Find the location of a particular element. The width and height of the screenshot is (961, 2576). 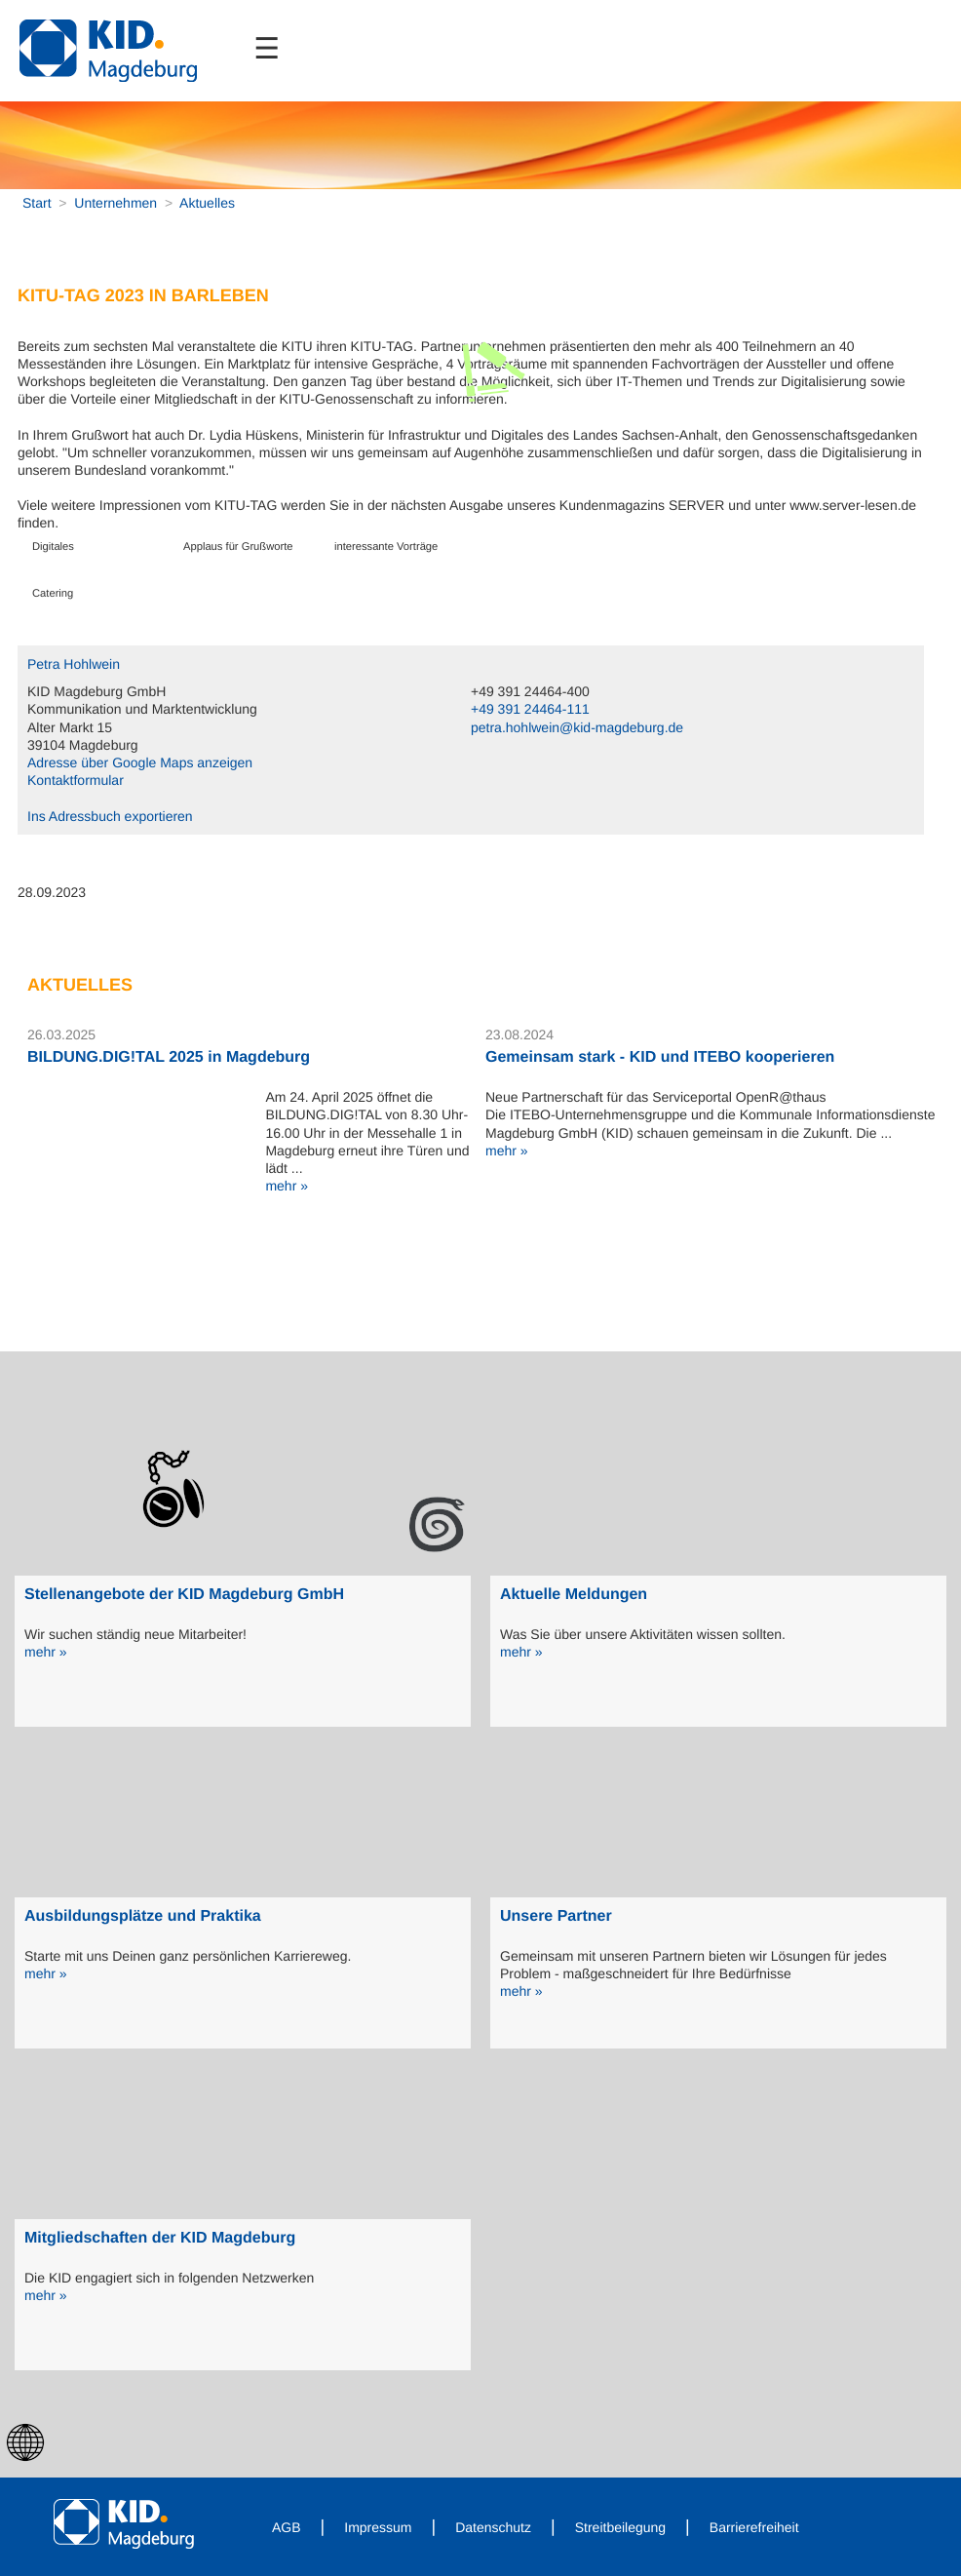

access global or international settings is located at coordinates (25, 2442).